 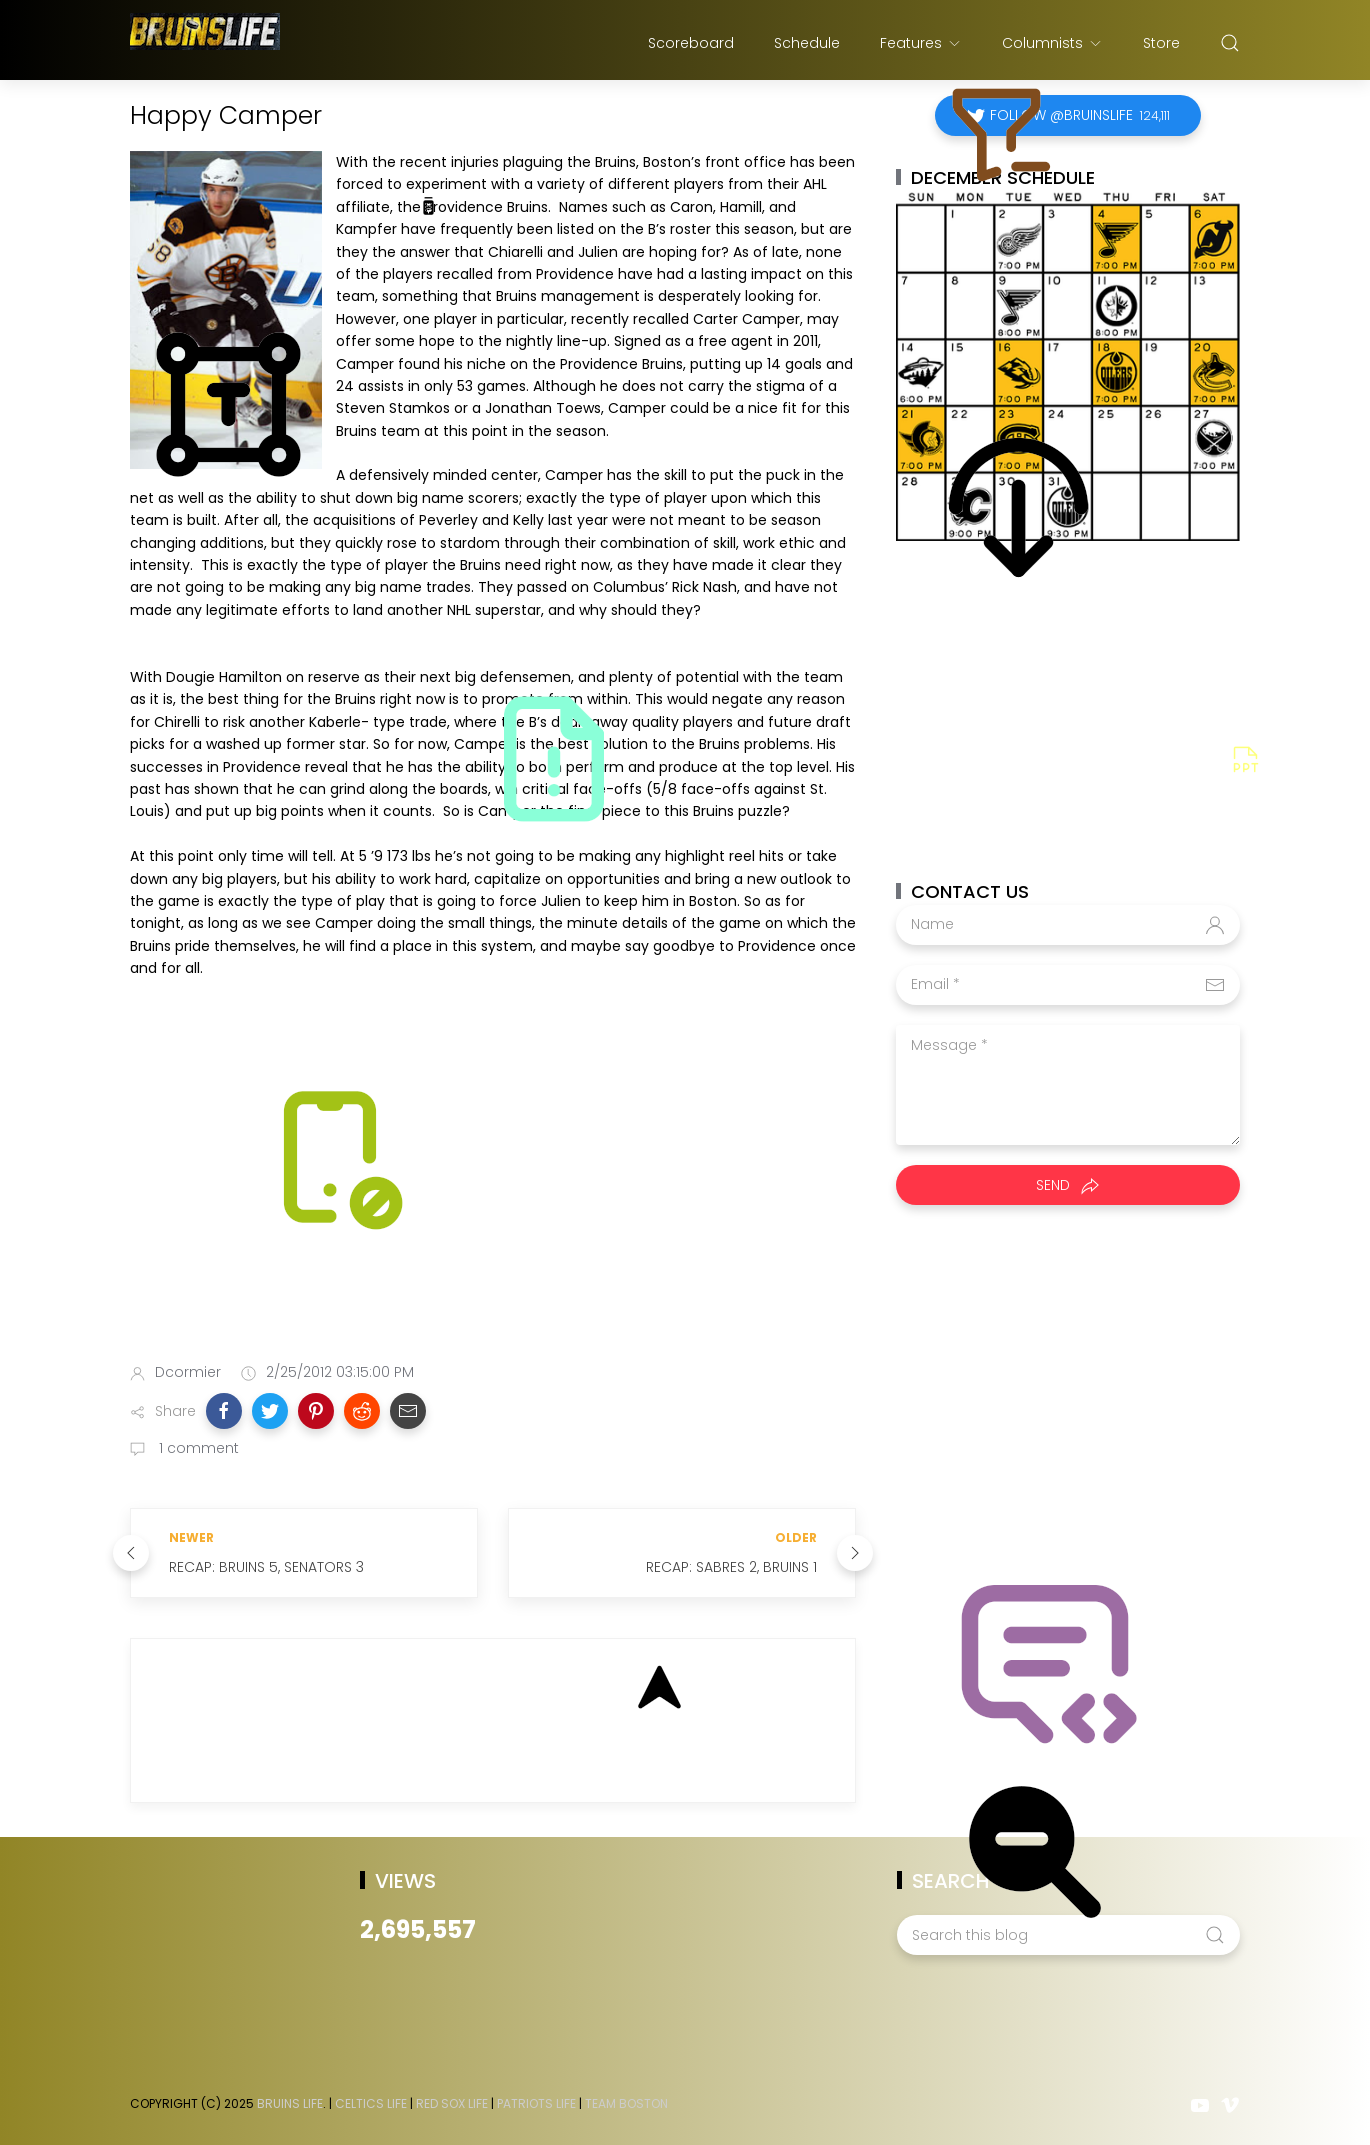 I want to click on start navigation or get directions, so click(x=659, y=1689).